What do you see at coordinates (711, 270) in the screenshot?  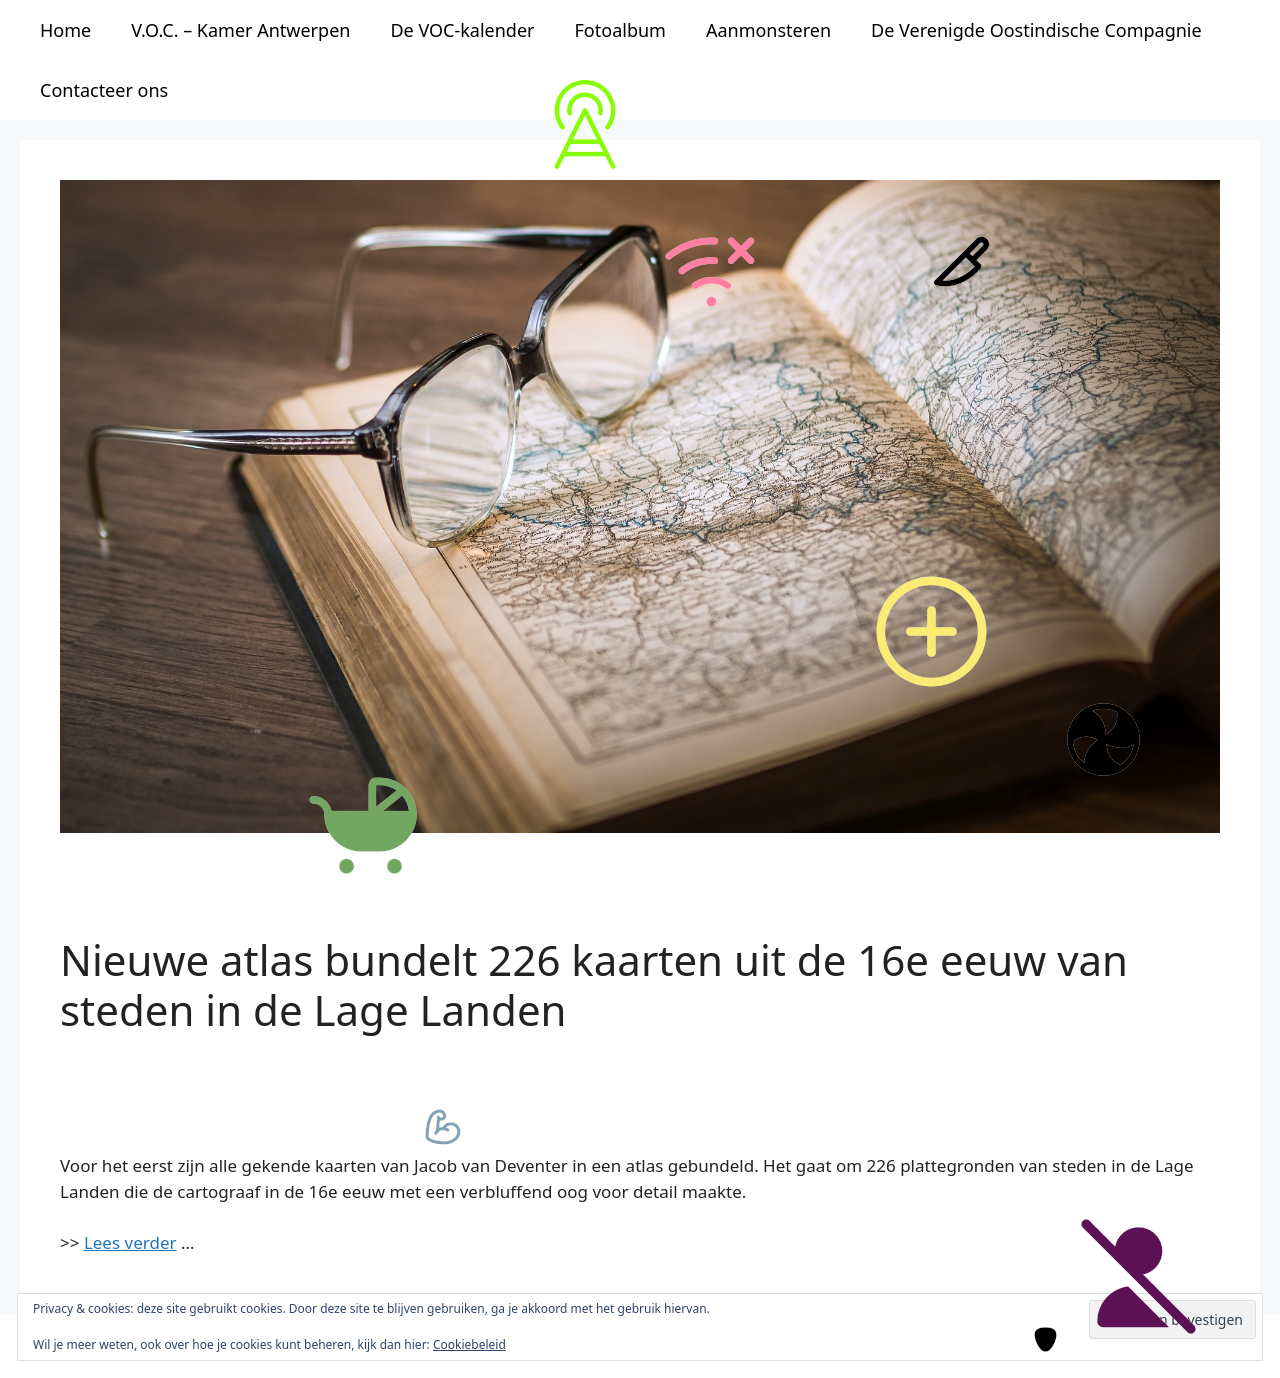 I see `indicates no wifi connection available` at bounding box center [711, 270].